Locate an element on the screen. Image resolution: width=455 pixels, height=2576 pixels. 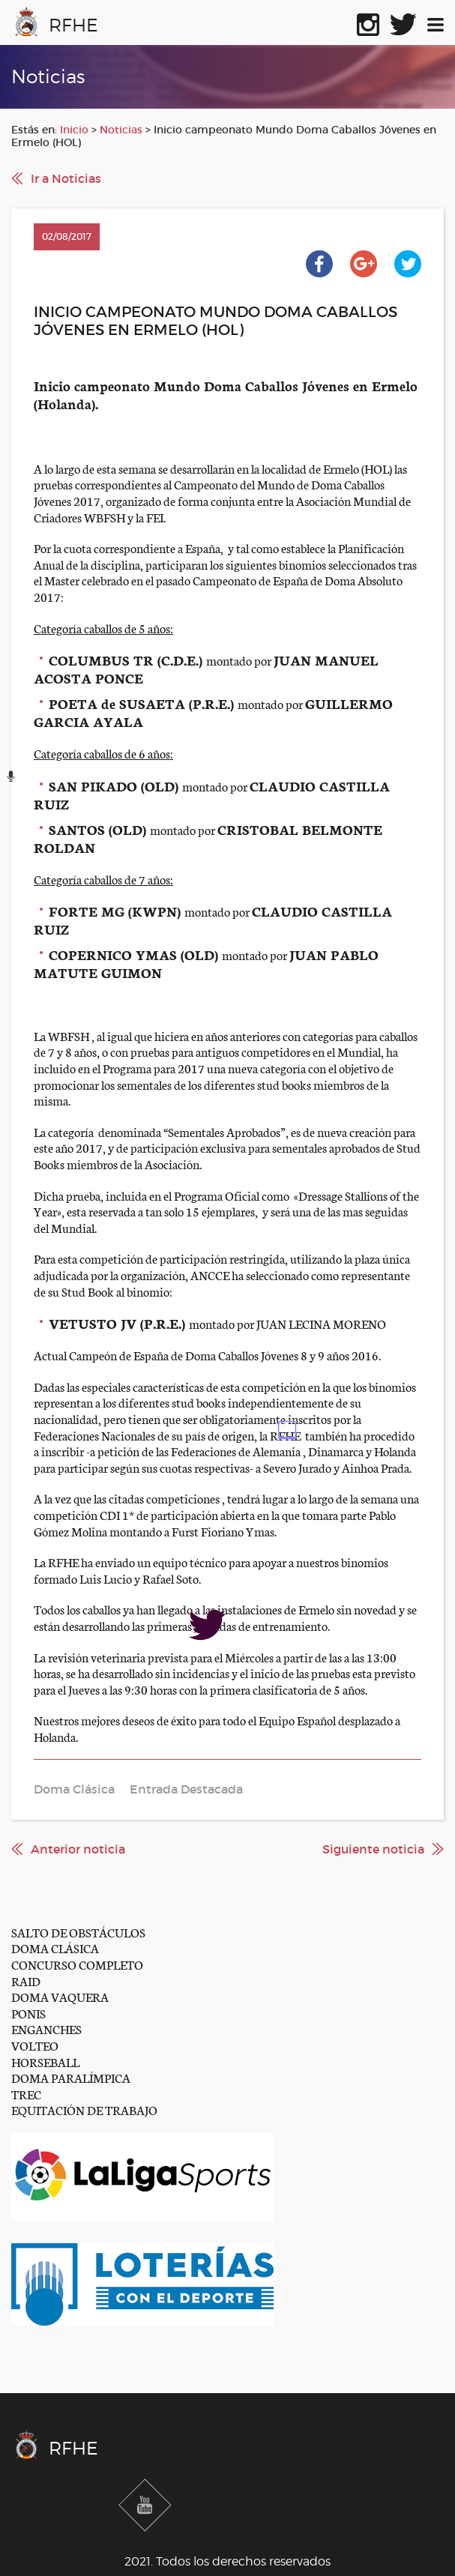
tap to use voice input is located at coordinates (10, 776).